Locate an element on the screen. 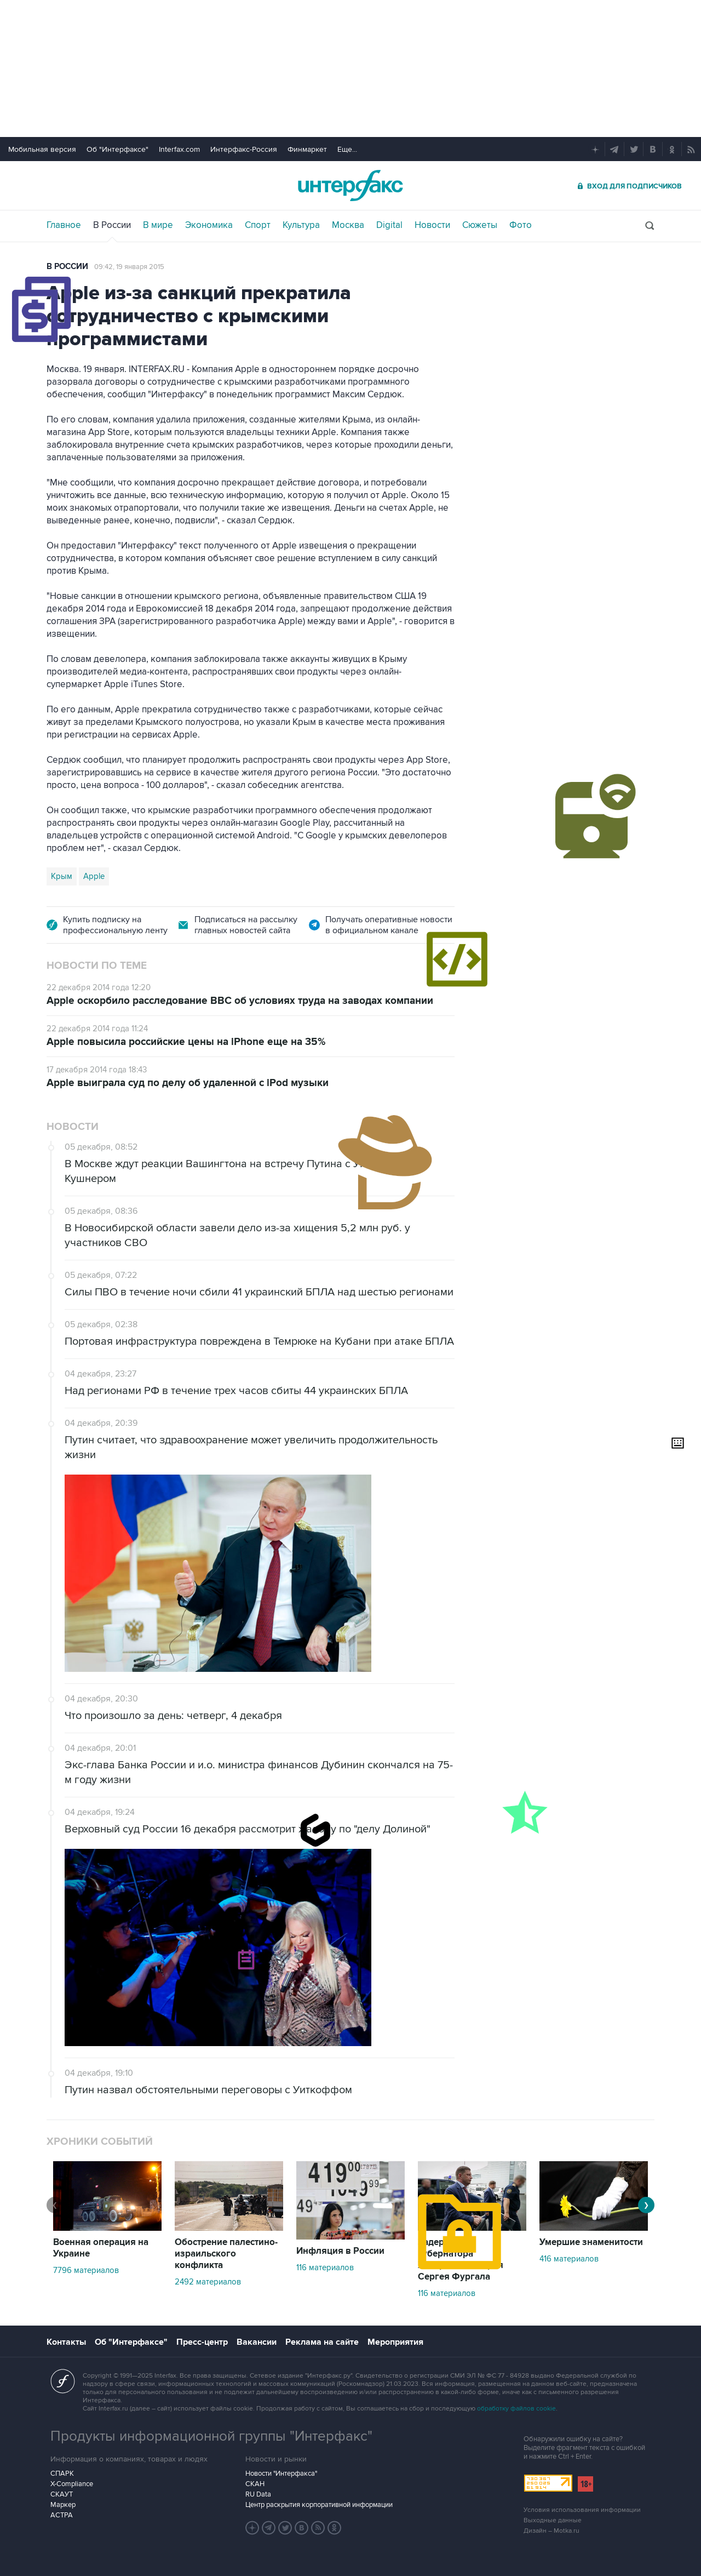 This screenshot has width=701, height=2576. indicates wifi is available on this train is located at coordinates (591, 818).